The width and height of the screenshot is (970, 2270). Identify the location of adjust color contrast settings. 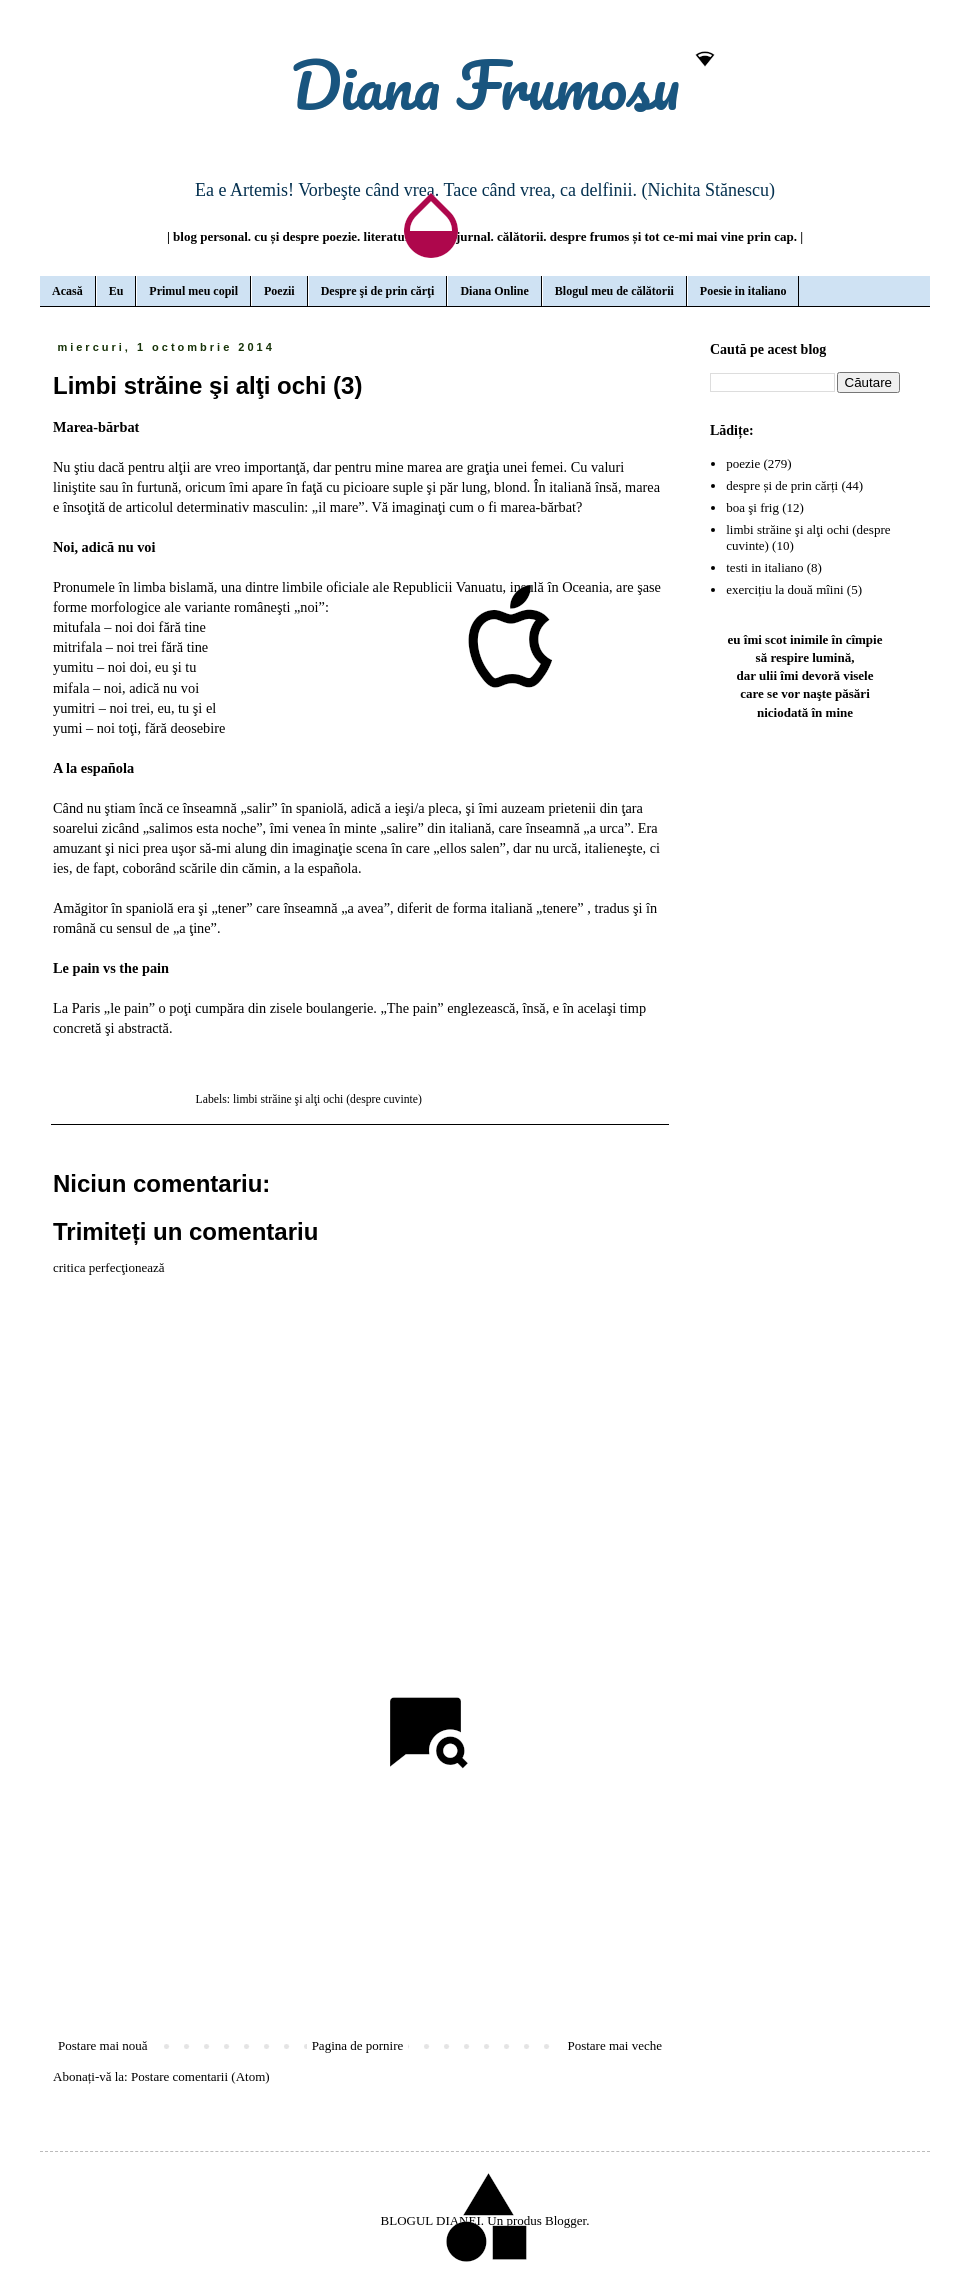
(431, 228).